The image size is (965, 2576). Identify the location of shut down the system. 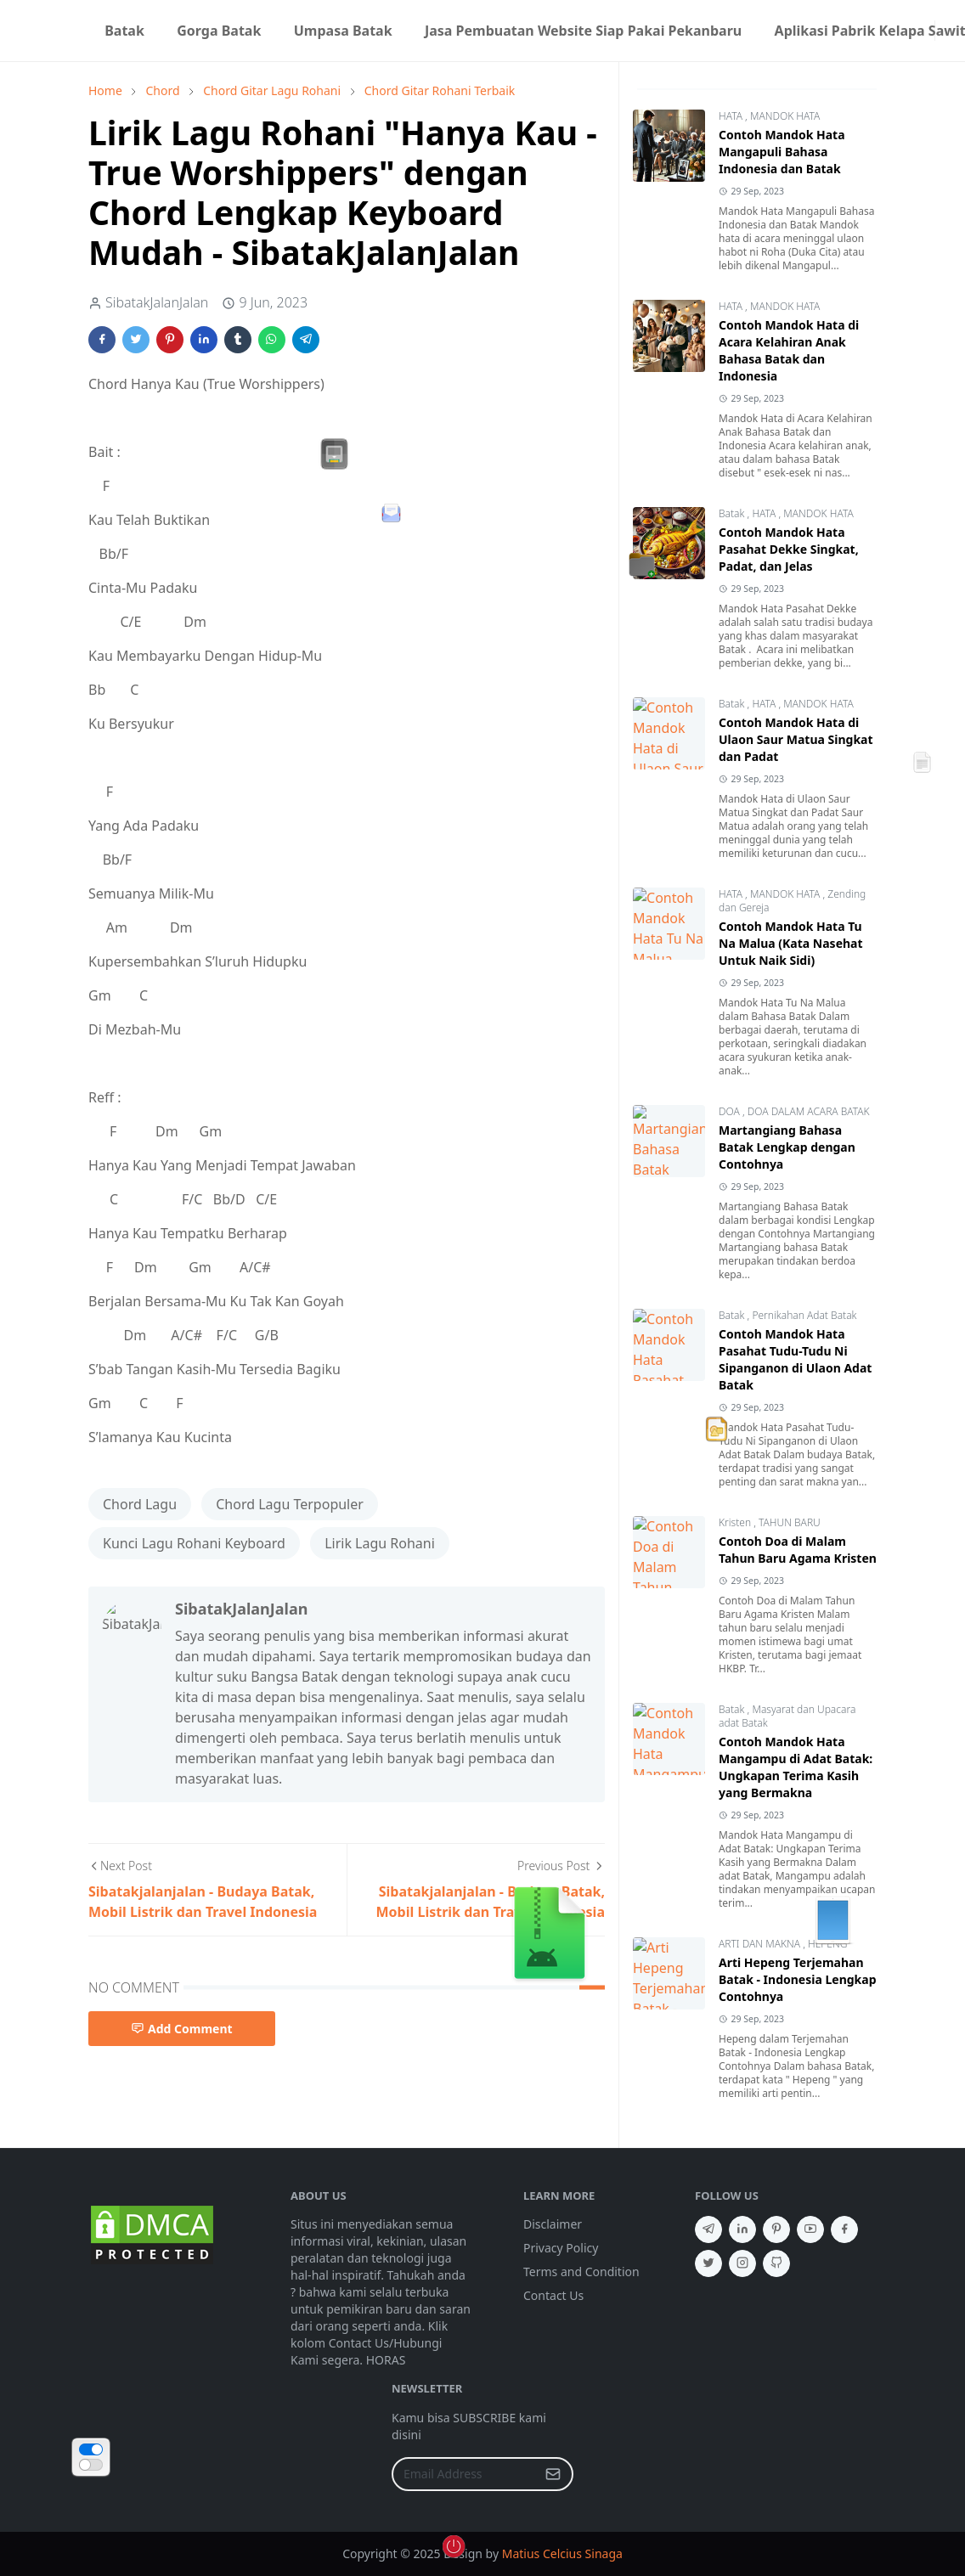
(454, 2546).